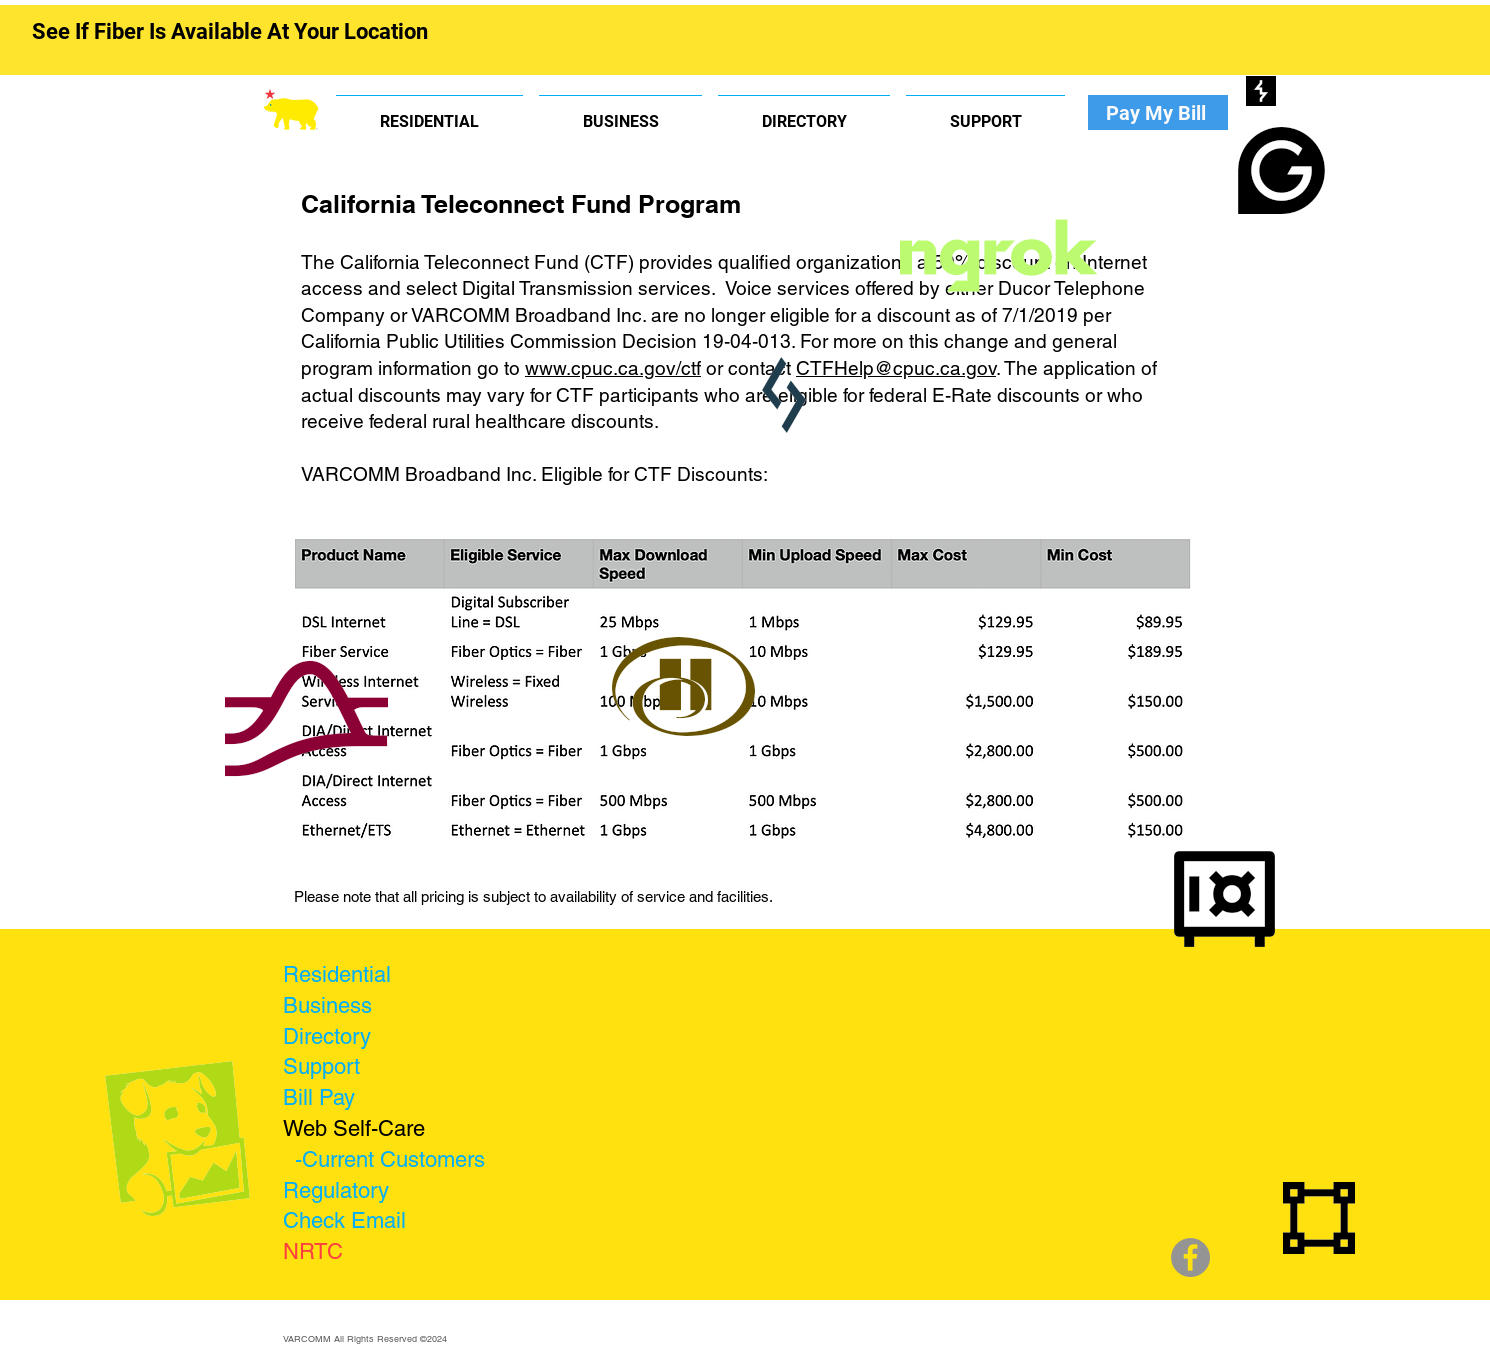 The width and height of the screenshot is (1490, 1372). Describe the element at coordinates (784, 395) in the screenshot. I see `visit lintcode coding practice platform` at that location.